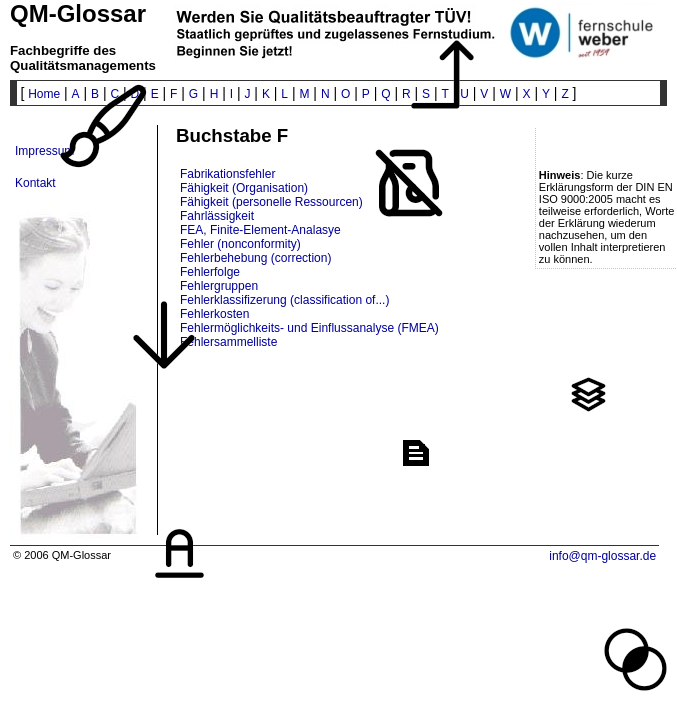  I want to click on scroll down or view more content, so click(164, 335).